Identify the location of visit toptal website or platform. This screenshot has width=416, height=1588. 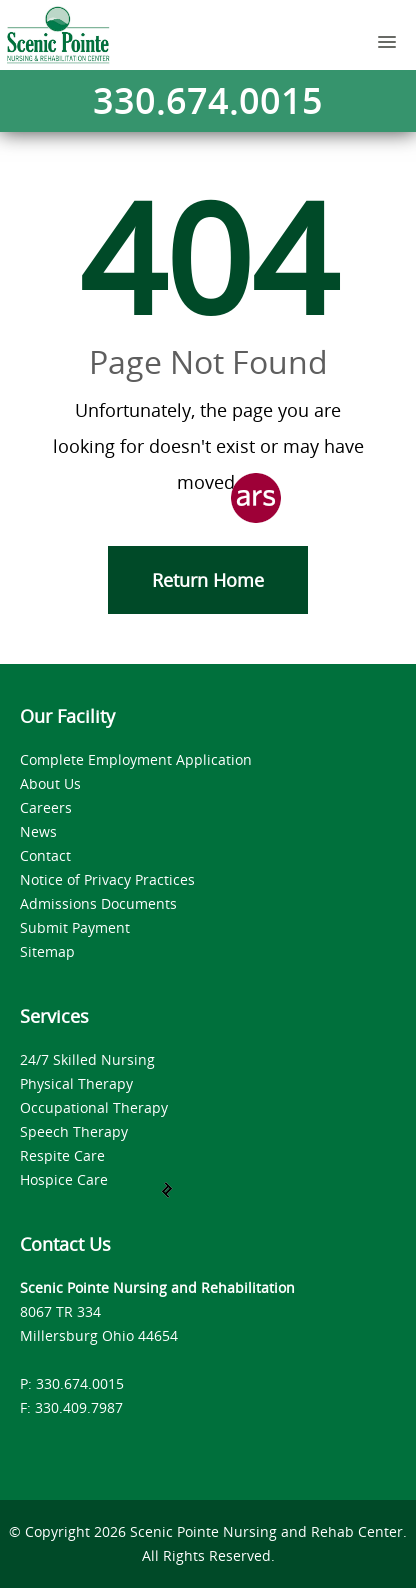
(167, 1190).